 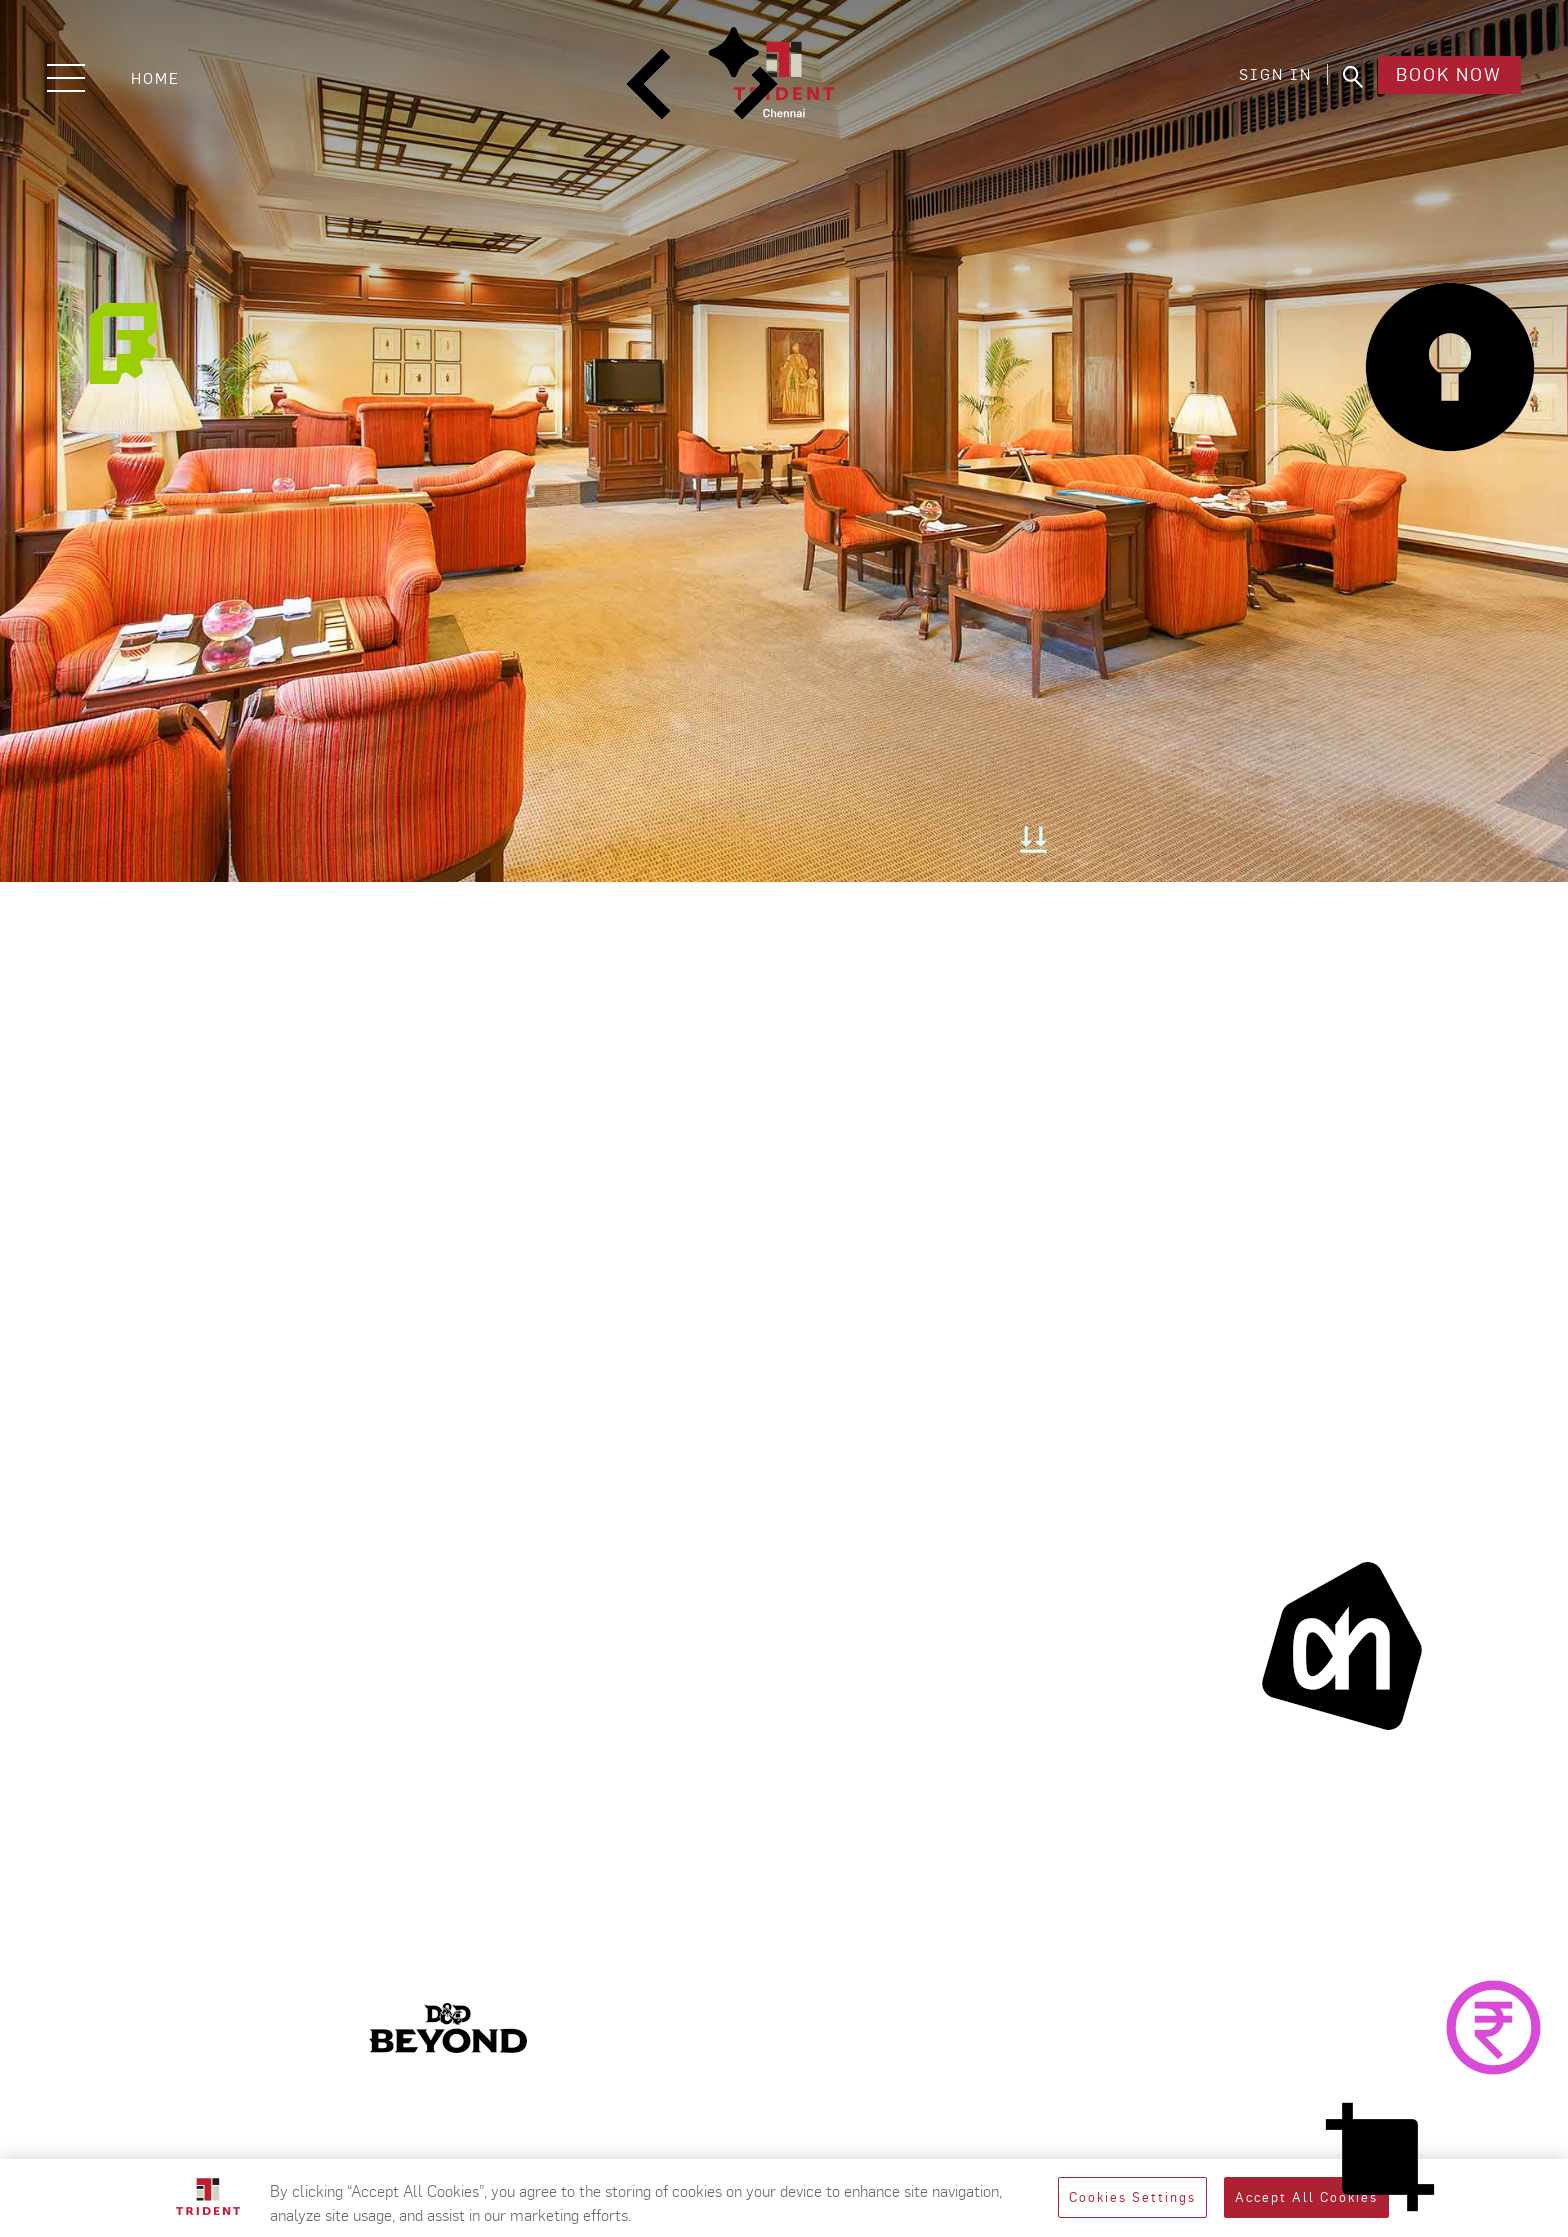 I want to click on open D&D Beyond app or website, so click(x=448, y=2028).